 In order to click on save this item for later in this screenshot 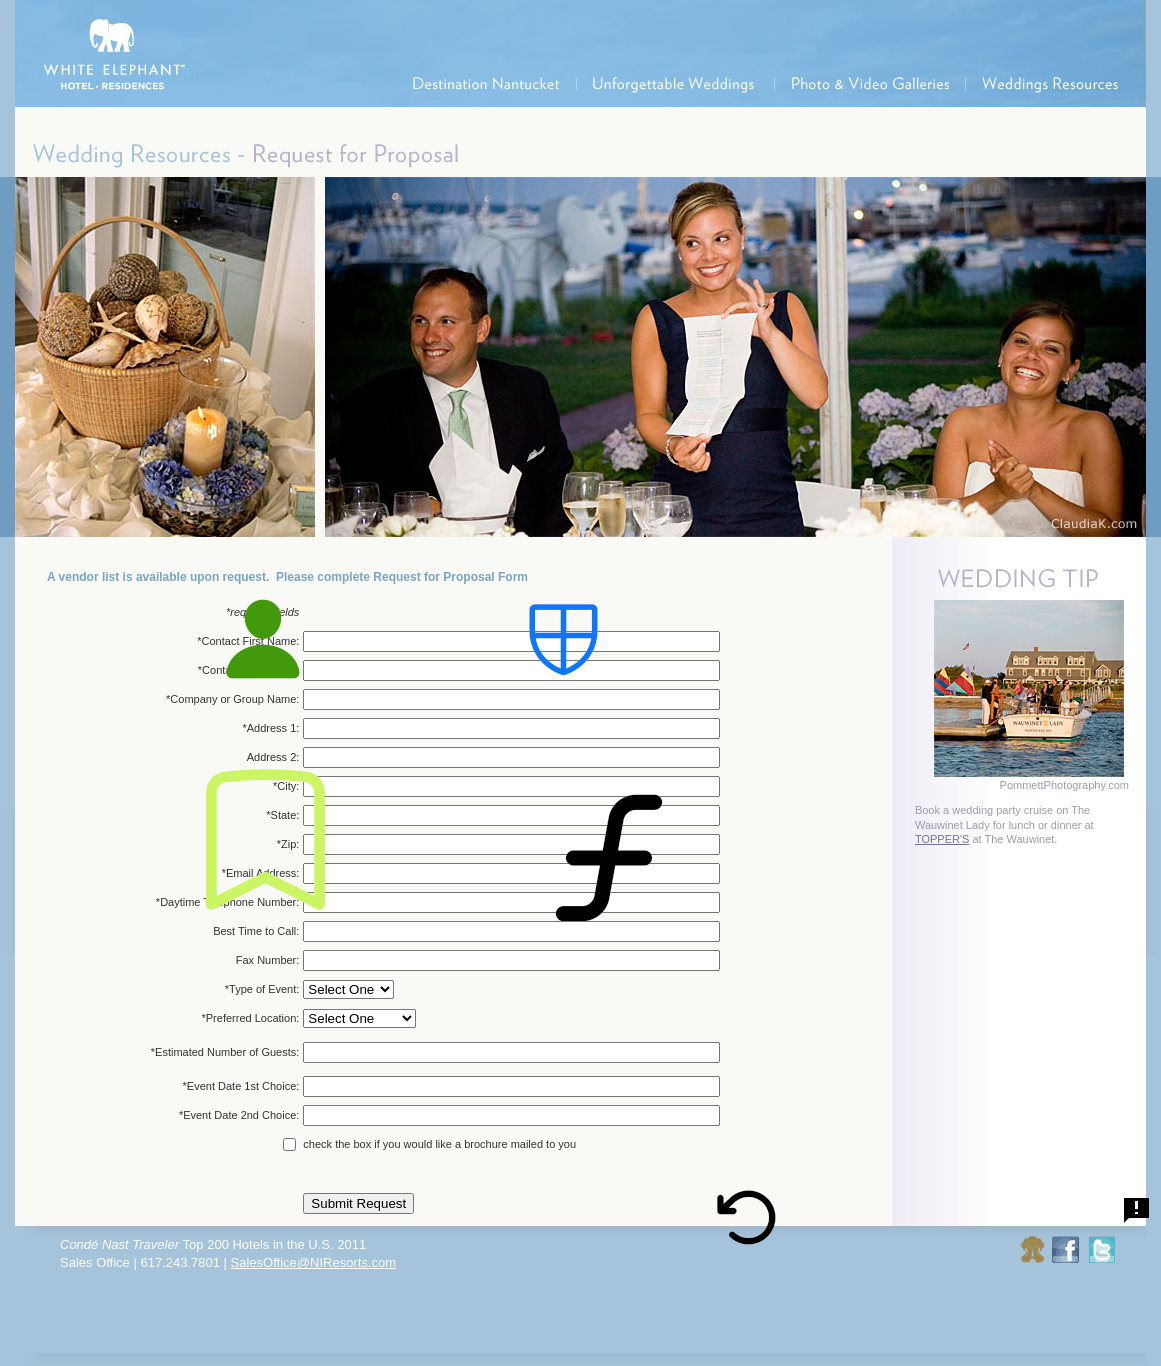, I will do `click(265, 839)`.